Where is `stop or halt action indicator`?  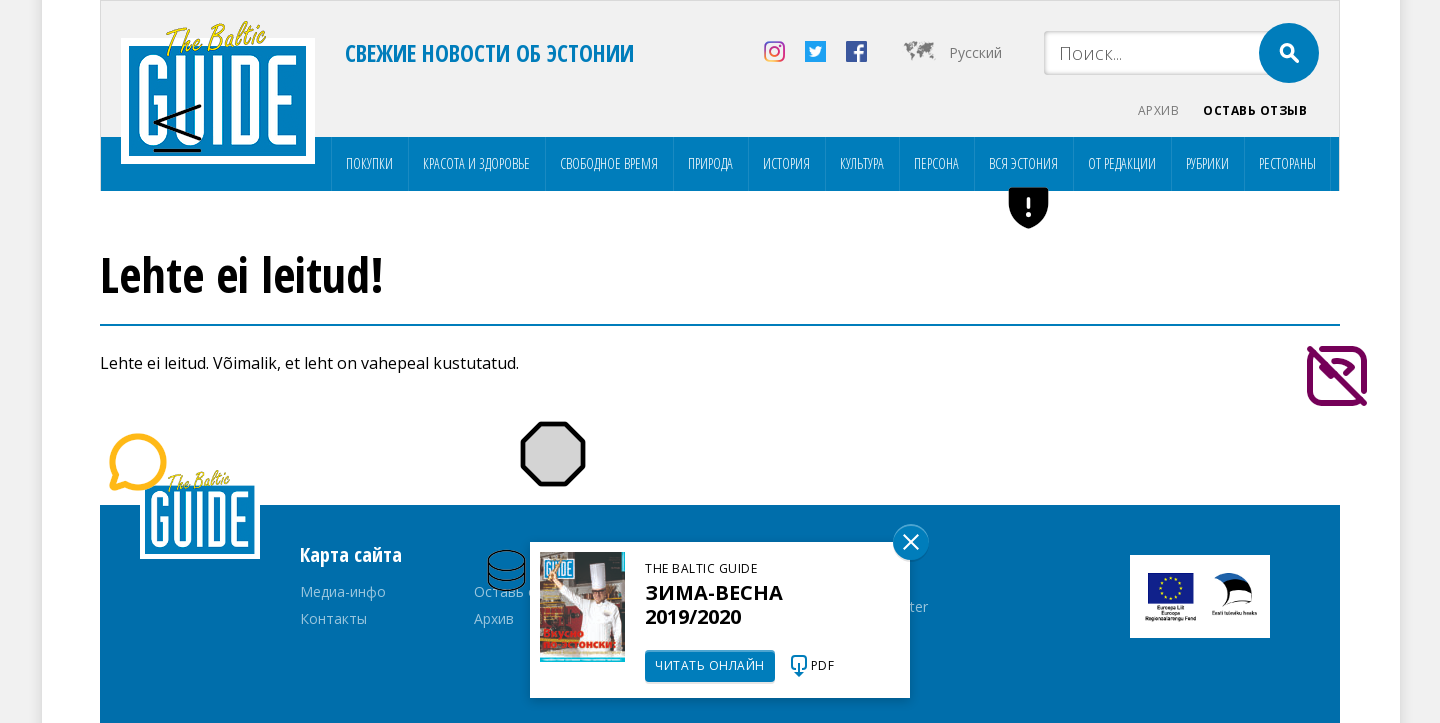
stop or halt action indicator is located at coordinates (553, 454).